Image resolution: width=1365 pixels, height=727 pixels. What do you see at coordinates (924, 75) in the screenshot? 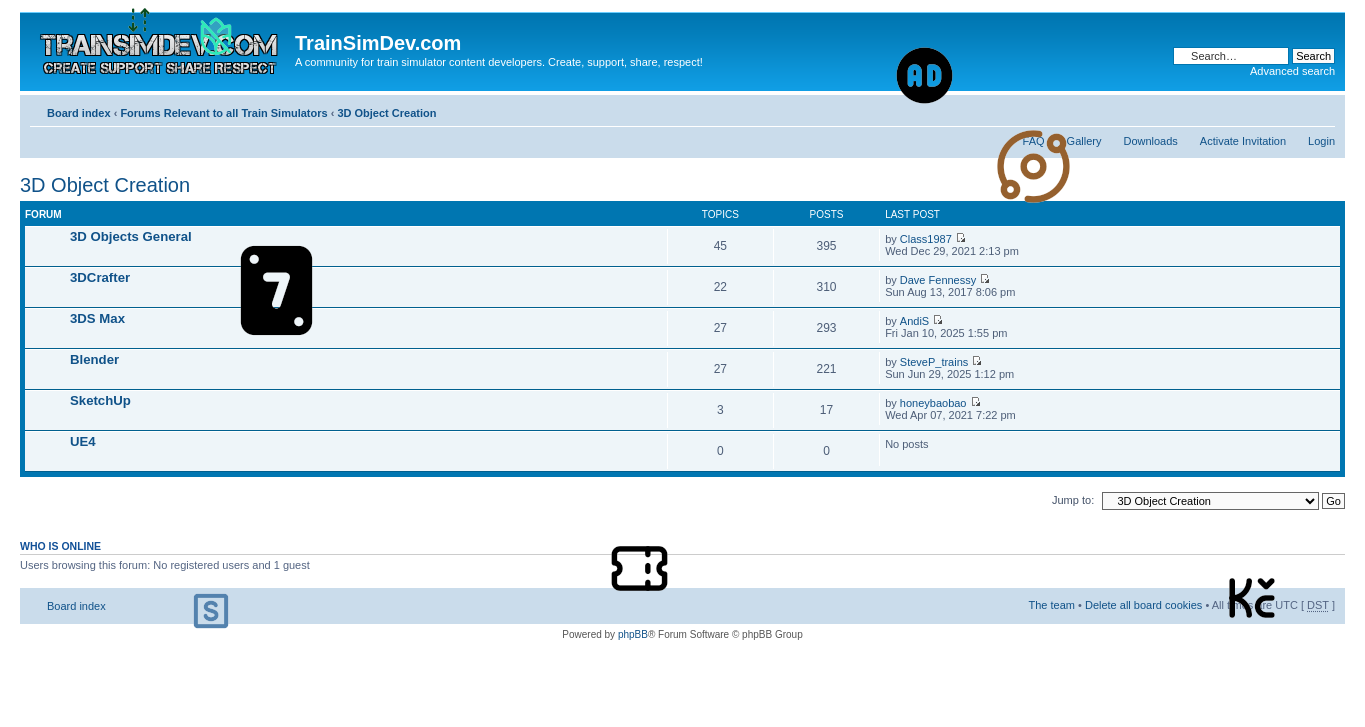
I see `indicates sponsored or advertisement content` at bounding box center [924, 75].